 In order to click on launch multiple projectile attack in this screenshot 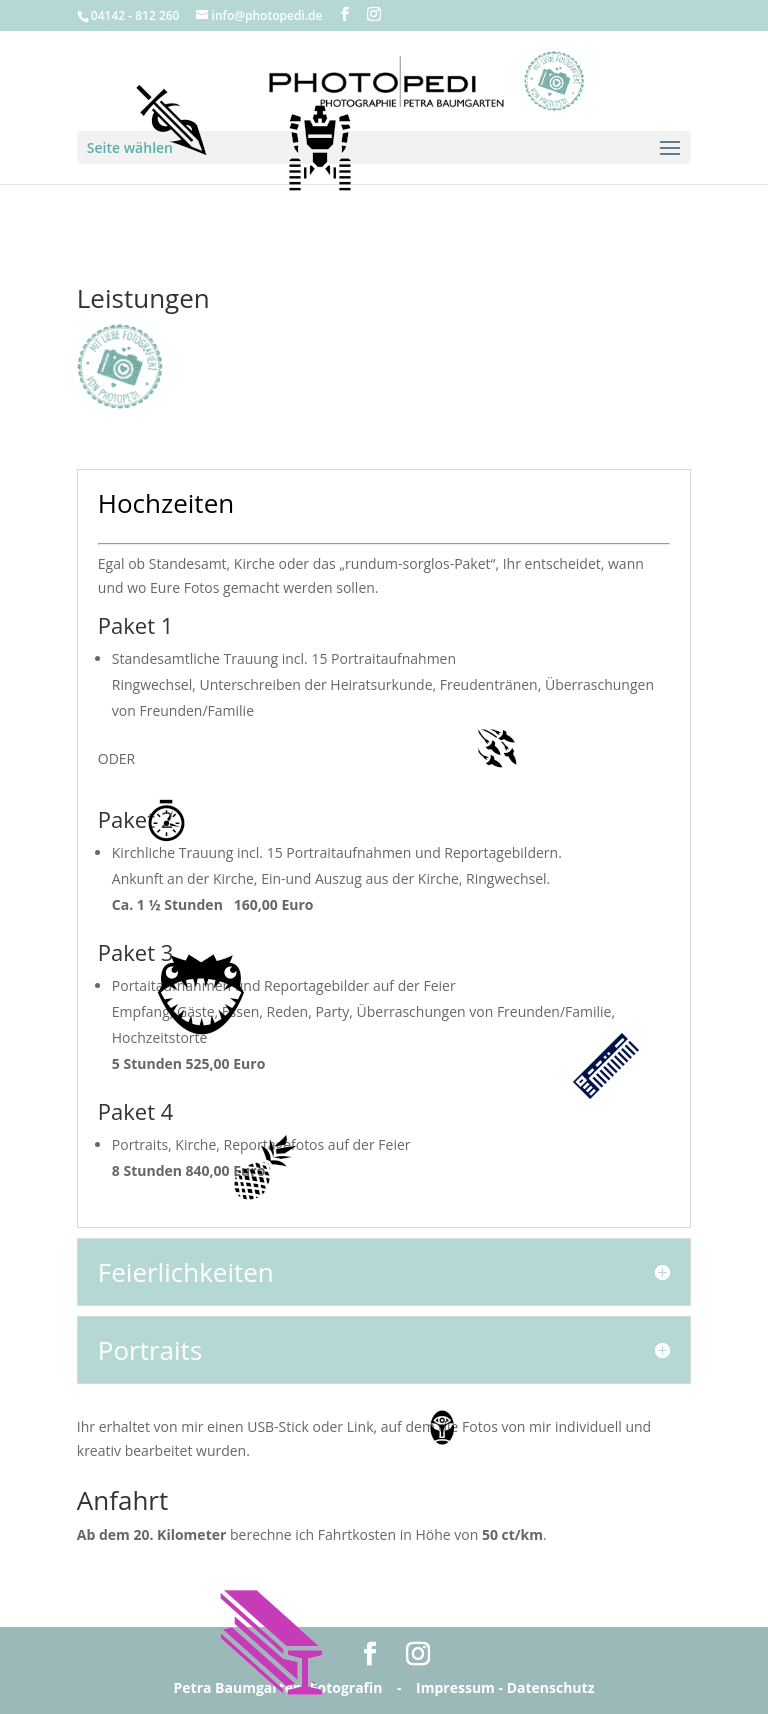, I will do `click(497, 748)`.